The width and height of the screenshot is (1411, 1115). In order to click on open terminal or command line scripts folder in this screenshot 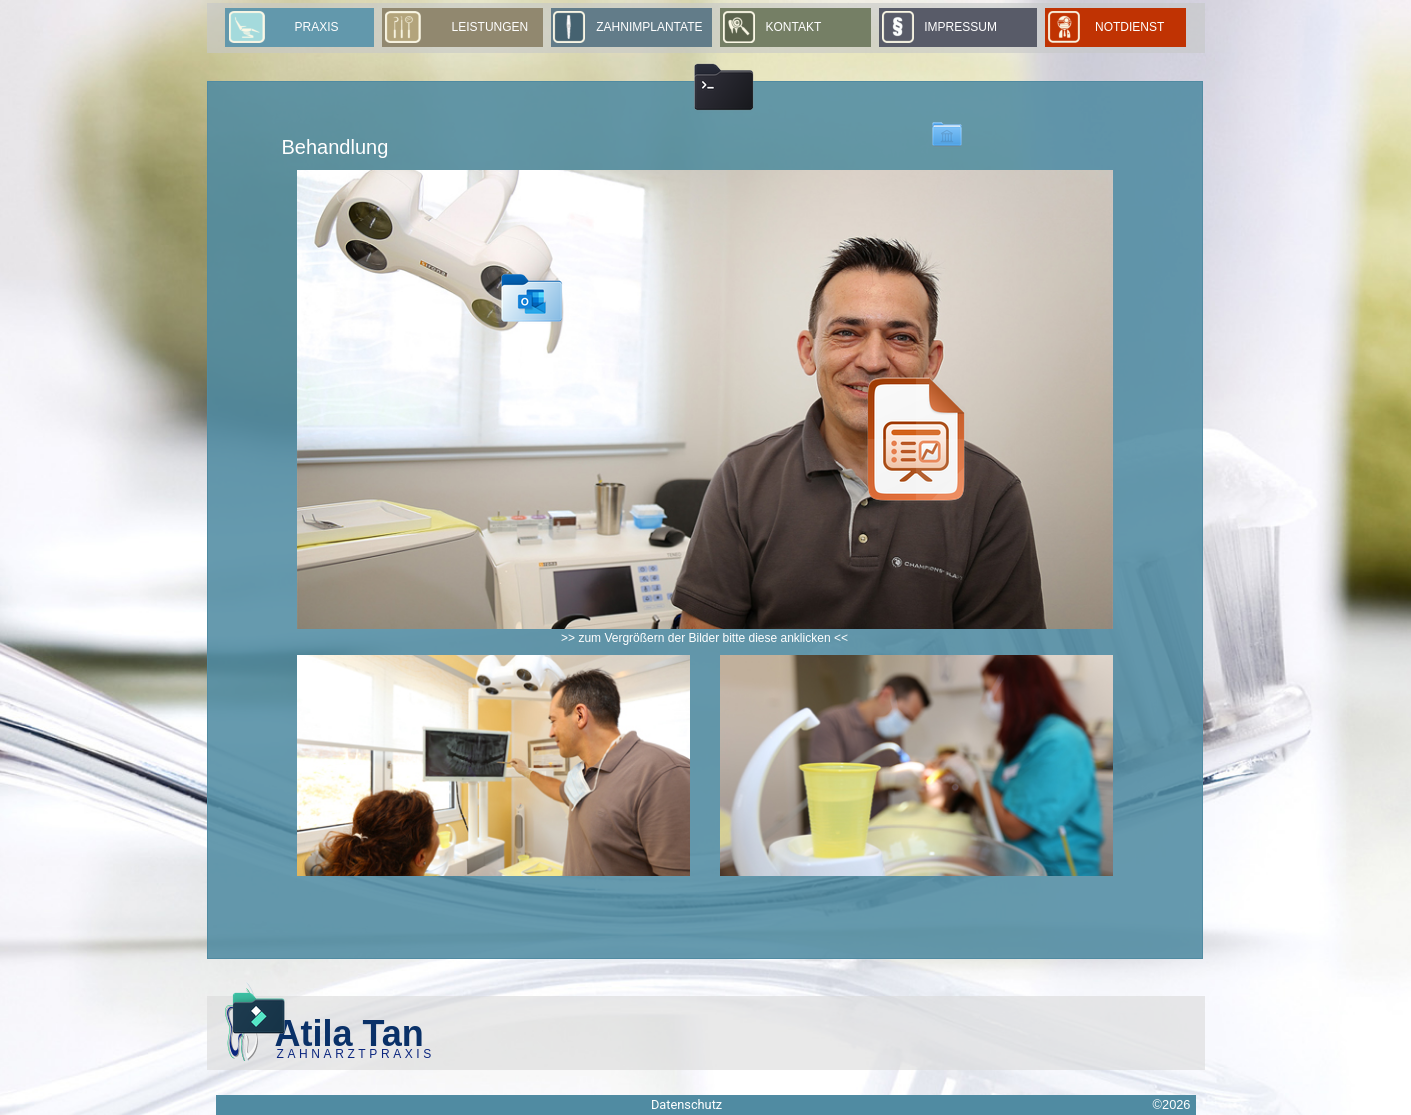, I will do `click(723, 88)`.